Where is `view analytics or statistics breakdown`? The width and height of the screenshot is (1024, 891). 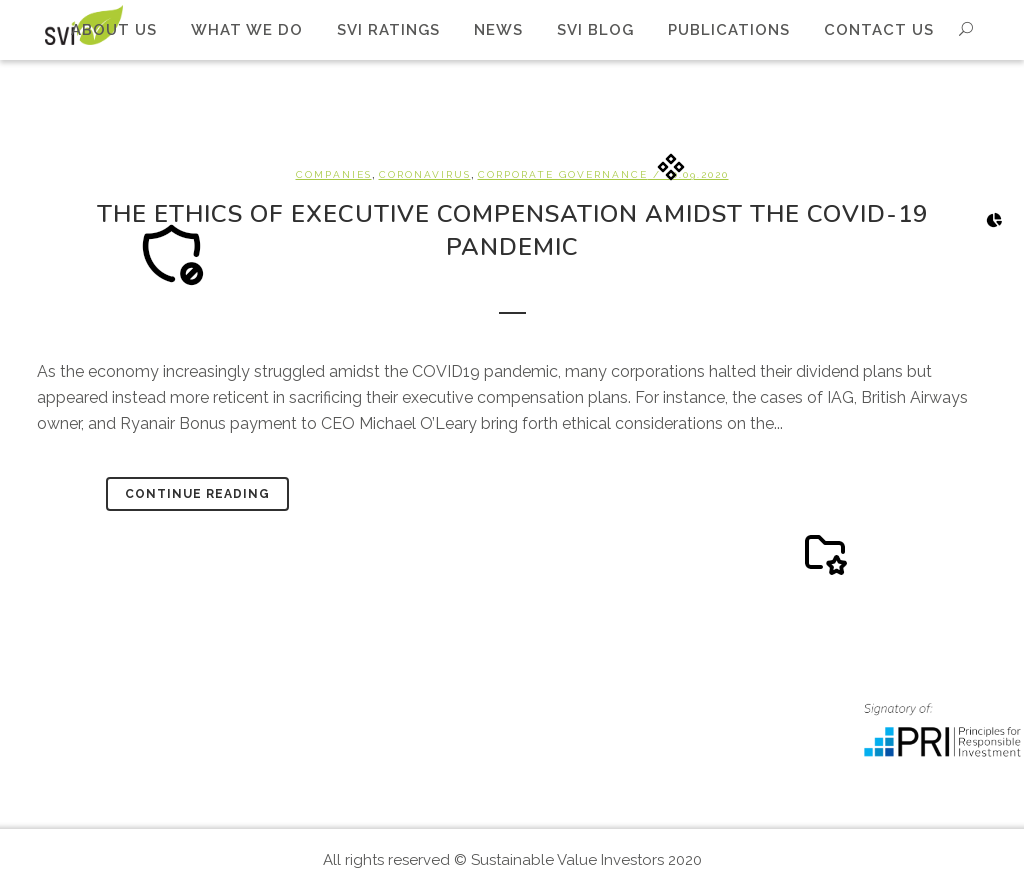
view analytics or statistics breakdown is located at coordinates (994, 220).